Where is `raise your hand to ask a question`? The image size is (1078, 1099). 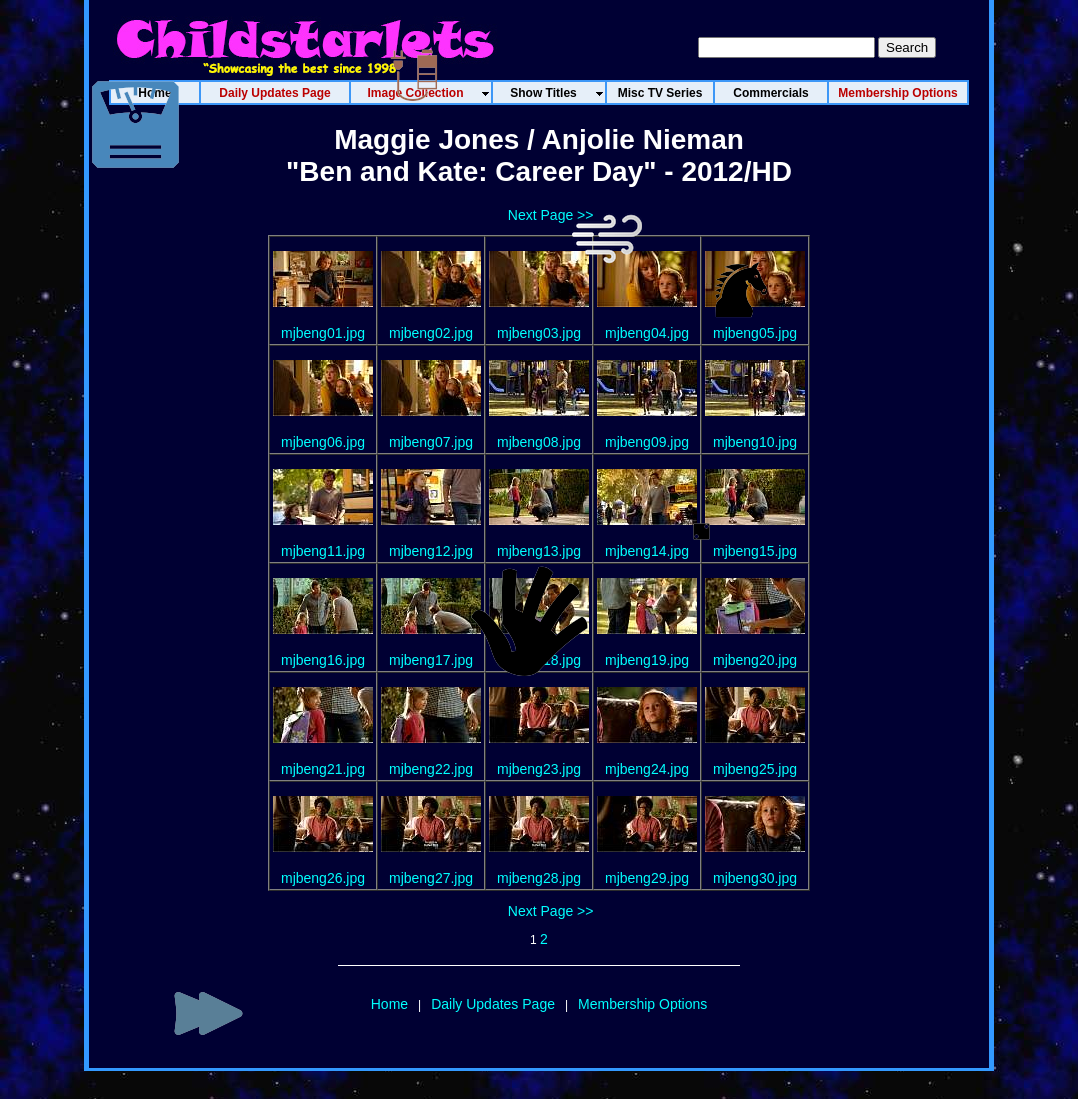 raise your hand to ask a question is located at coordinates (528, 621).